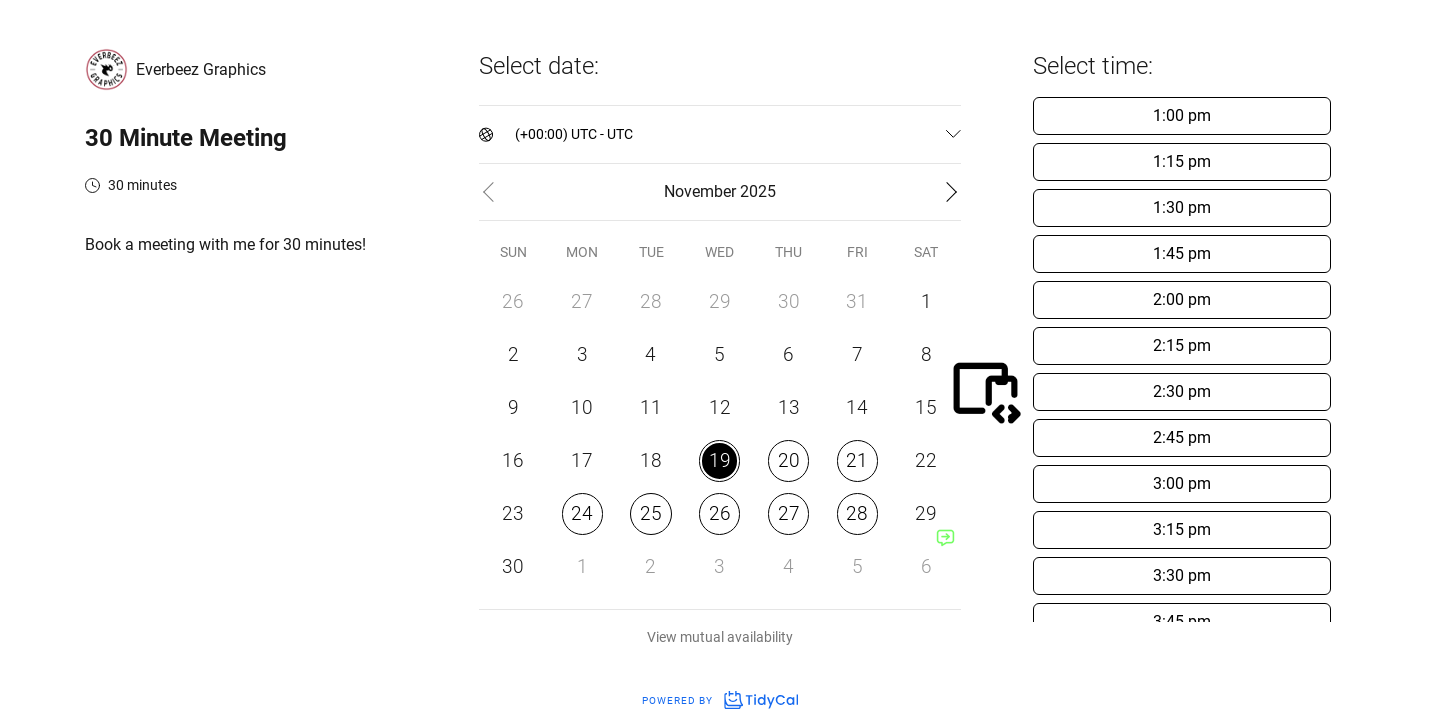  What do you see at coordinates (945, 537) in the screenshot?
I see `forward a message to another recipient` at bounding box center [945, 537].